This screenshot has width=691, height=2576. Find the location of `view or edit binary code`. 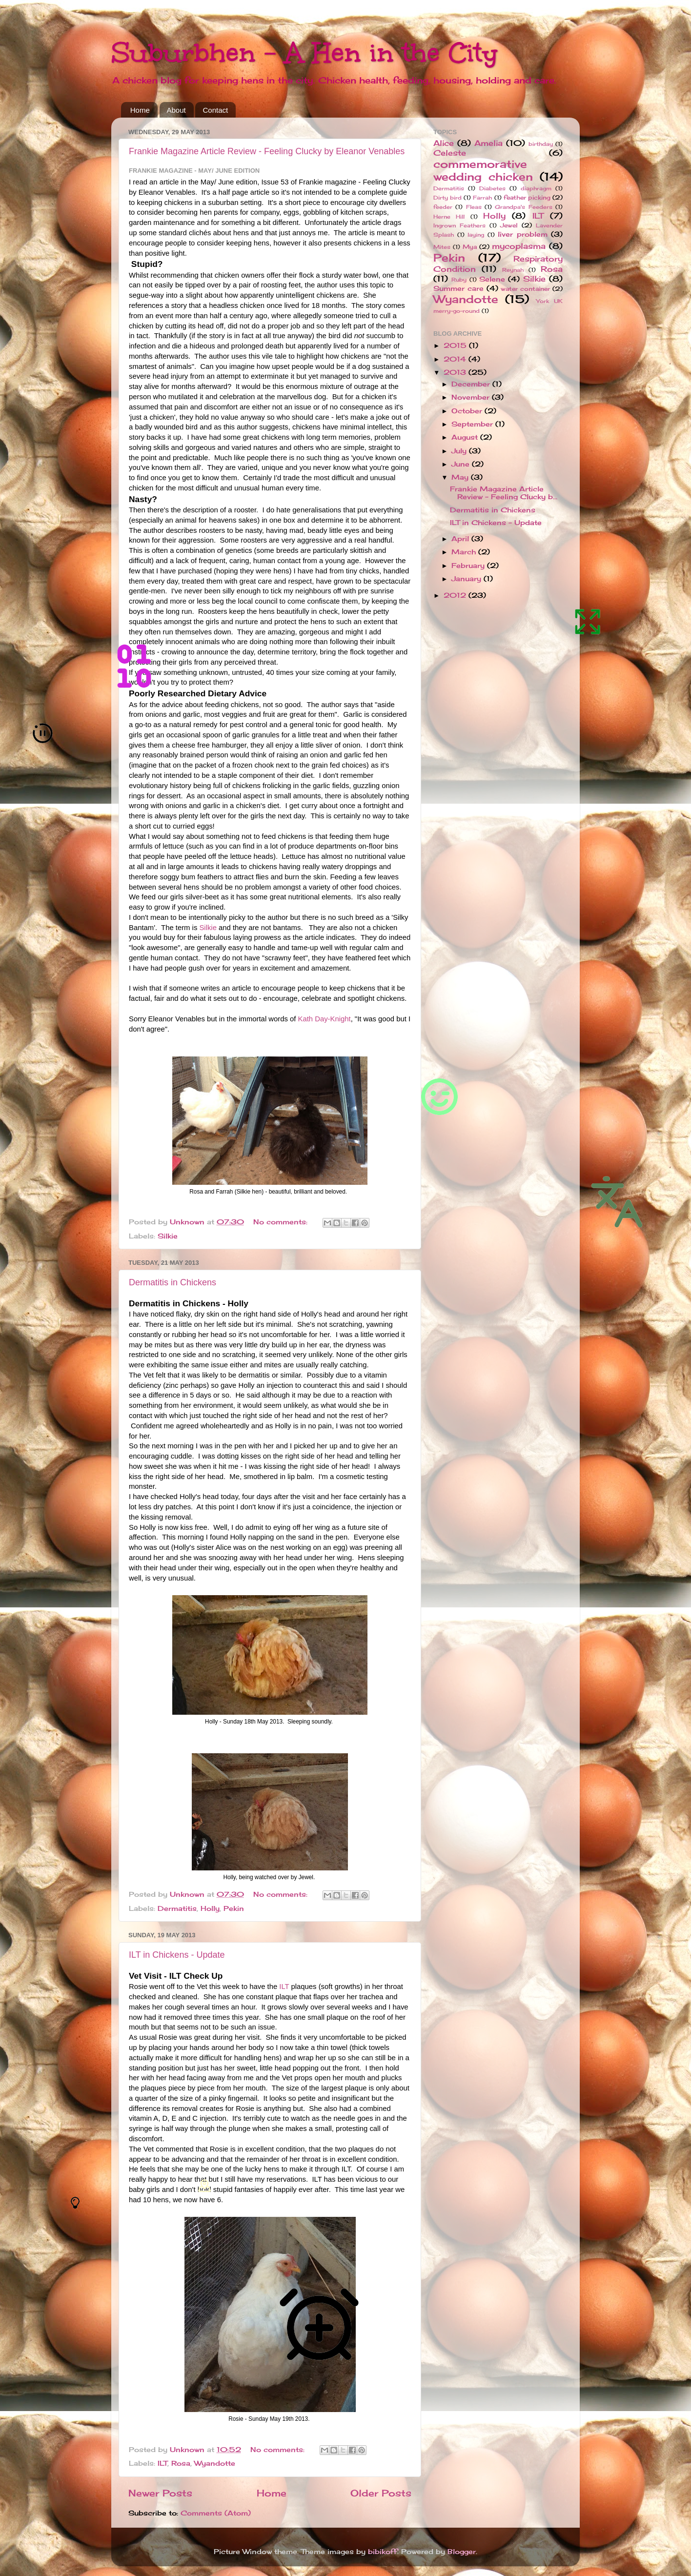

view or edit binary code is located at coordinates (134, 666).